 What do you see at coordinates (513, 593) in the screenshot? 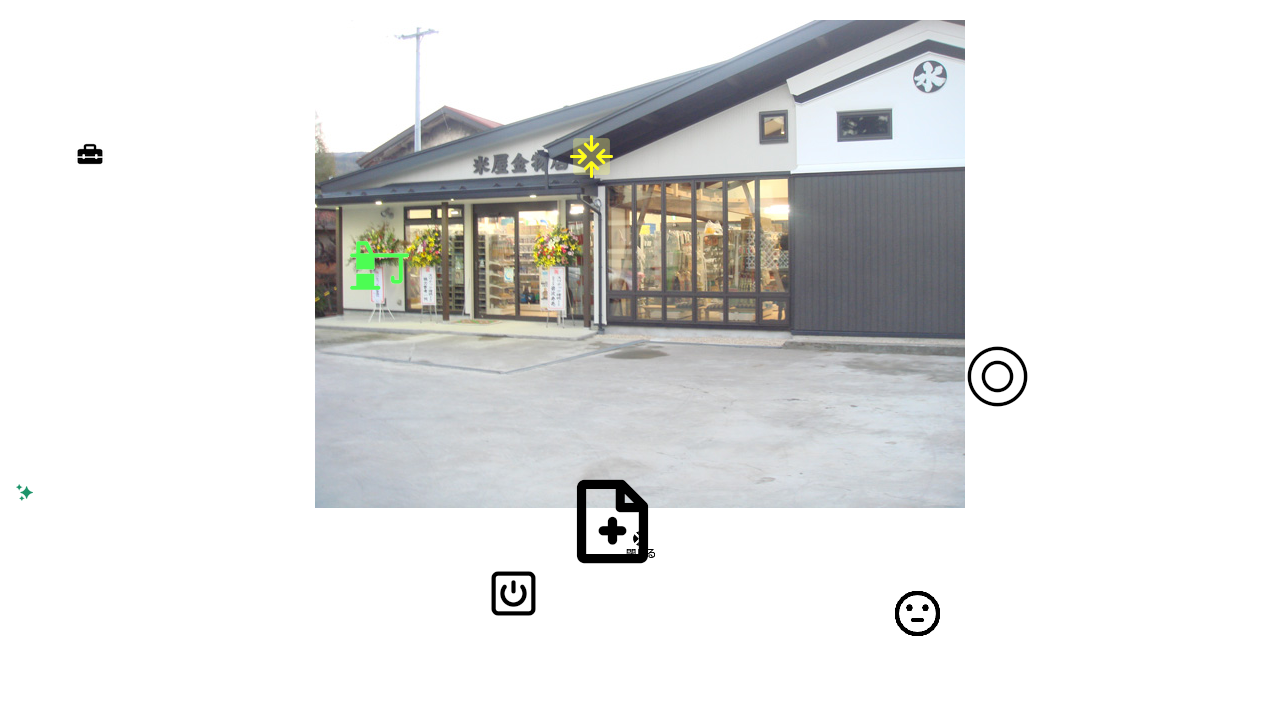
I see `toggle power on or off` at bounding box center [513, 593].